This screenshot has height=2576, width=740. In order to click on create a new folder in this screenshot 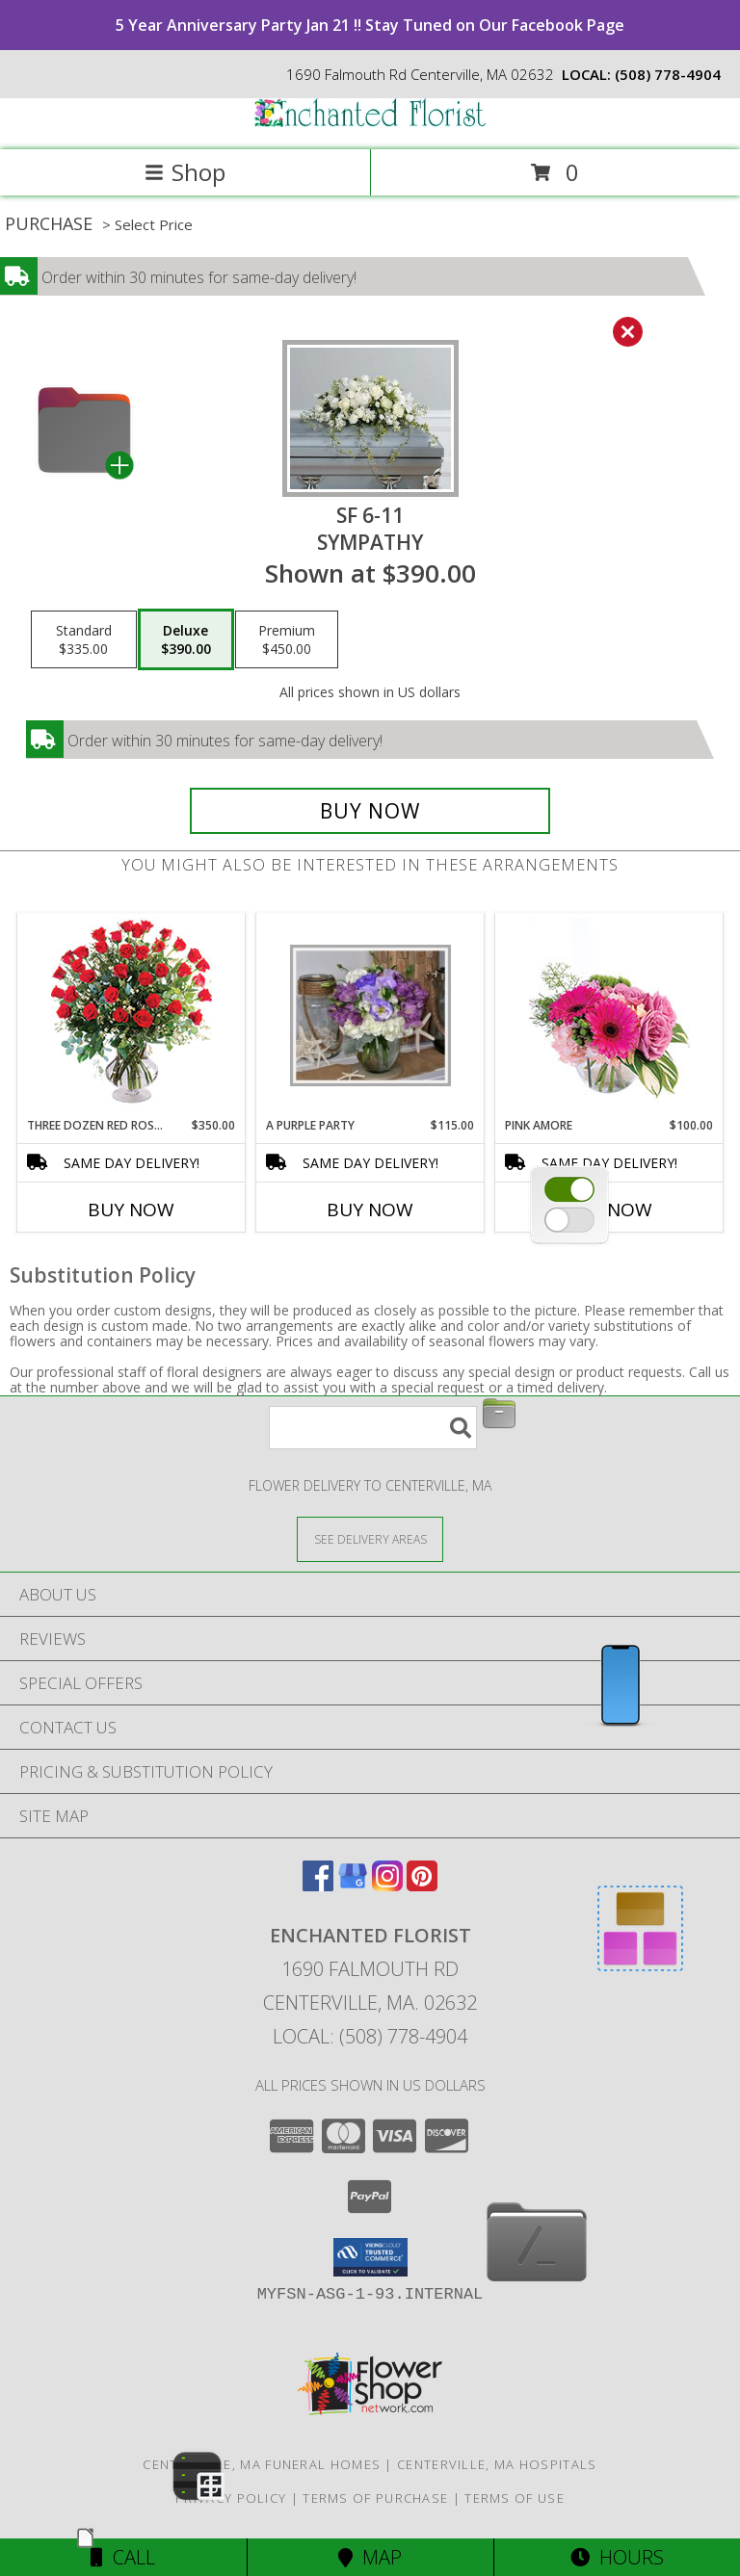, I will do `click(84, 429)`.